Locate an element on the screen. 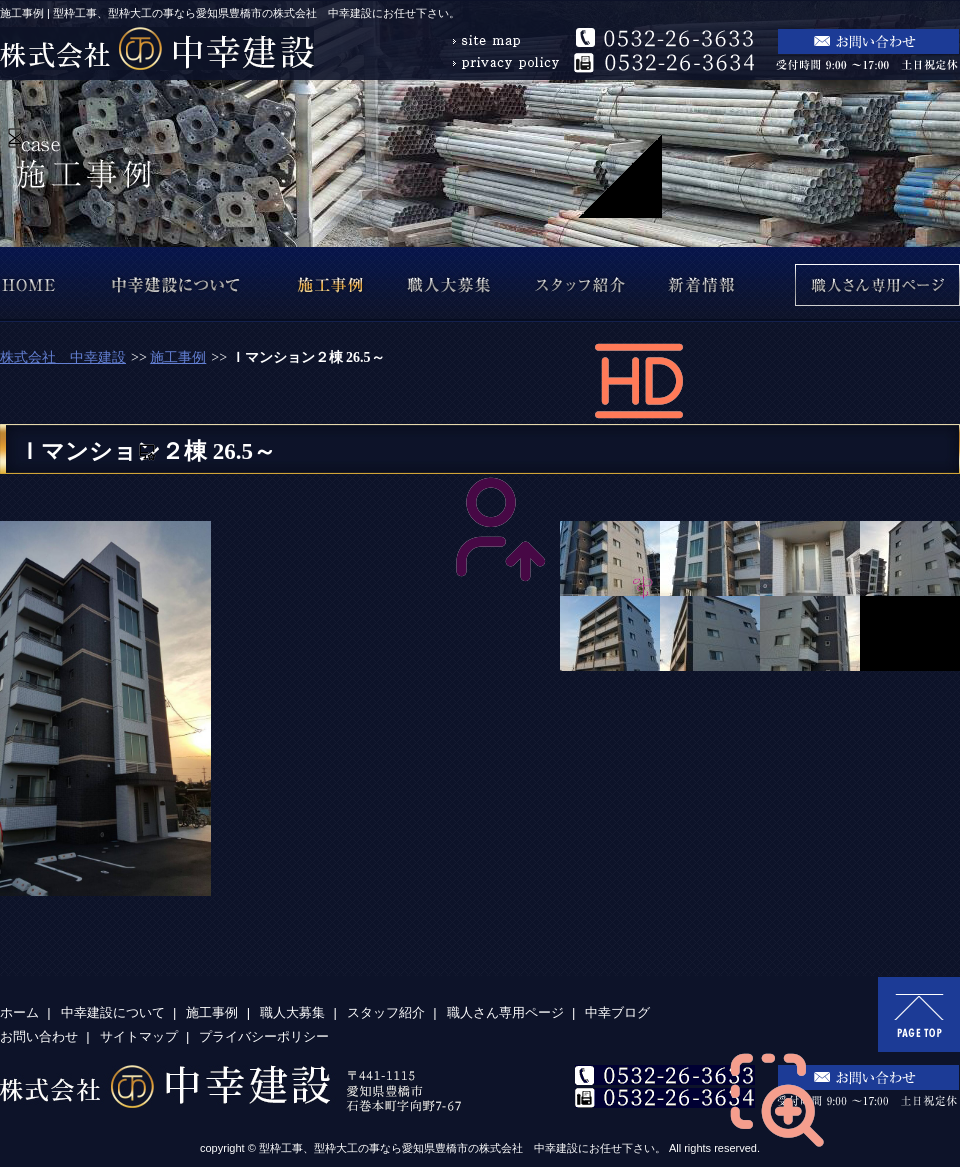 This screenshot has width=960, height=1167. indicates time is running low is located at coordinates (15, 138).